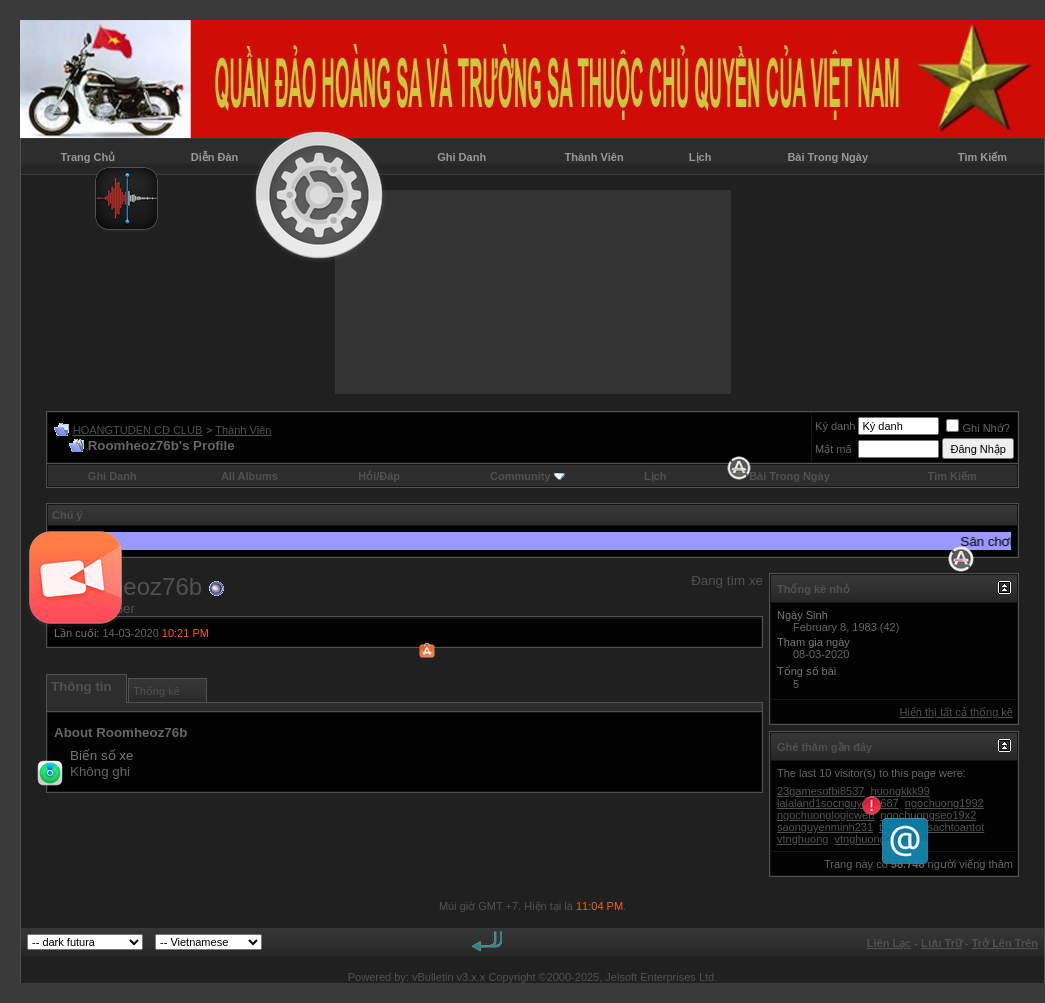  Describe the element at coordinates (905, 841) in the screenshot. I see `access online accounts settings` at that location.